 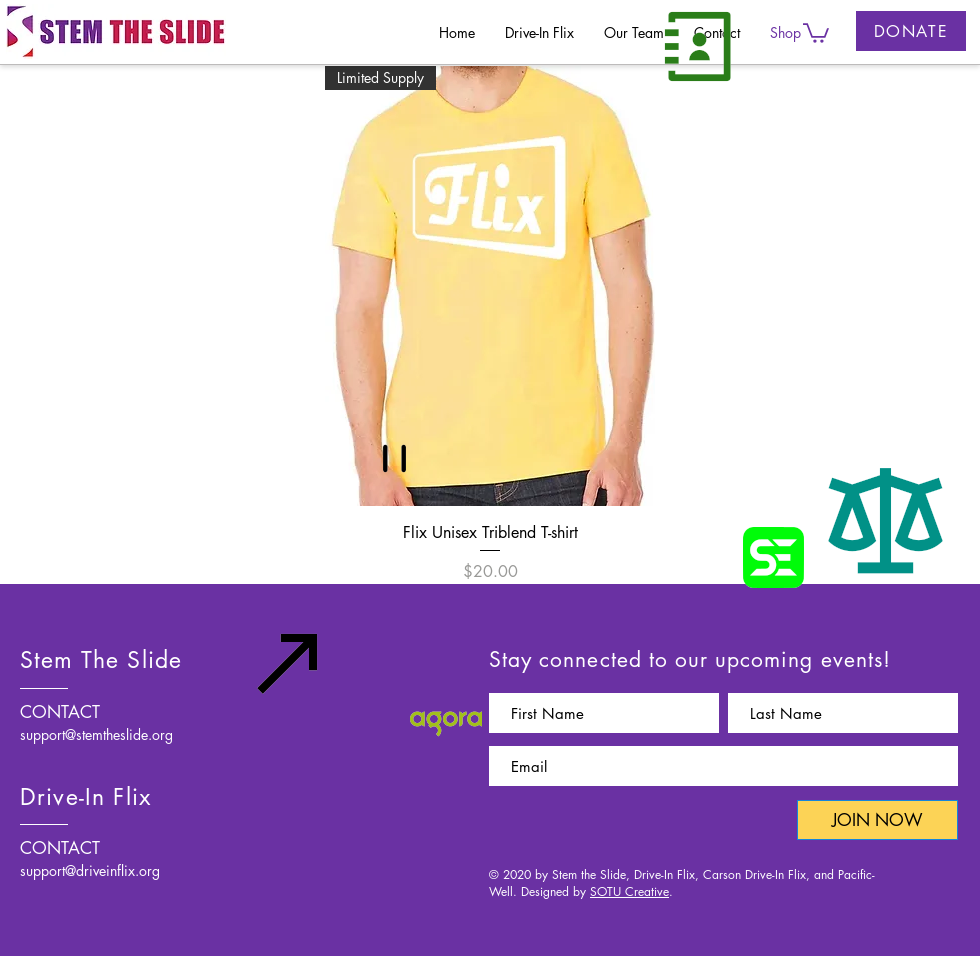 What do you see at coordinates (394, 458) in the screenshot?
I see `pause media playback` at bounding box center [394, 458].